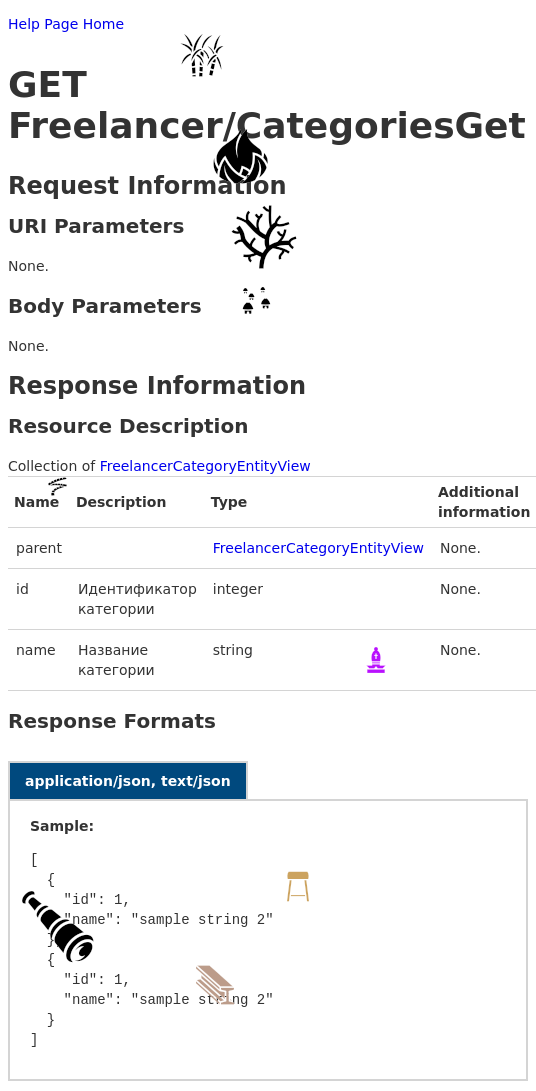  I want to click on indicates sugar cane crop or ingredient, so click(202, 55).